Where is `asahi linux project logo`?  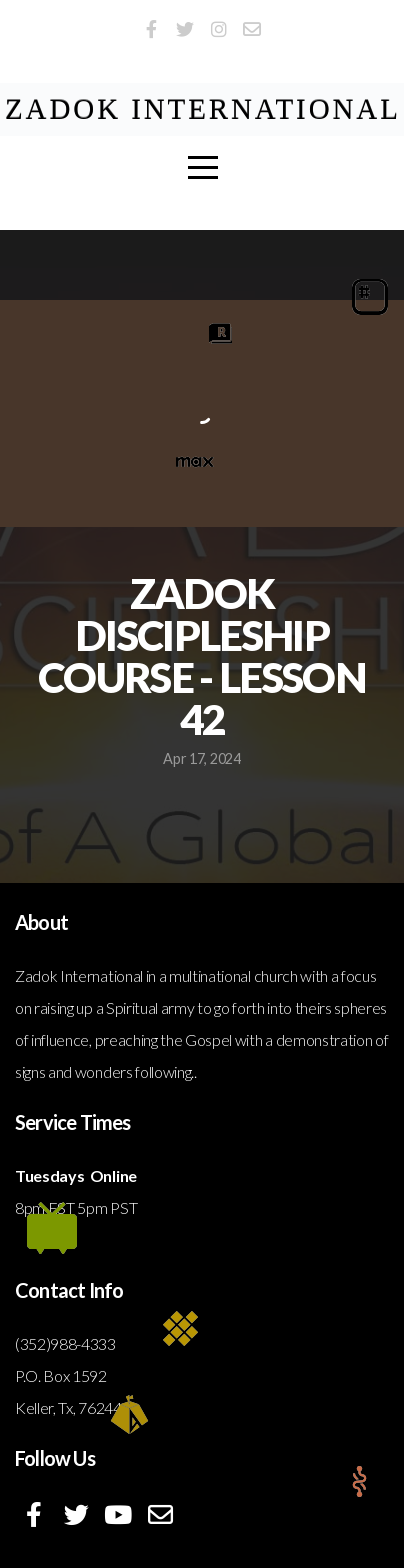 asahi linux project logo is located at coordinates (129, 1414).